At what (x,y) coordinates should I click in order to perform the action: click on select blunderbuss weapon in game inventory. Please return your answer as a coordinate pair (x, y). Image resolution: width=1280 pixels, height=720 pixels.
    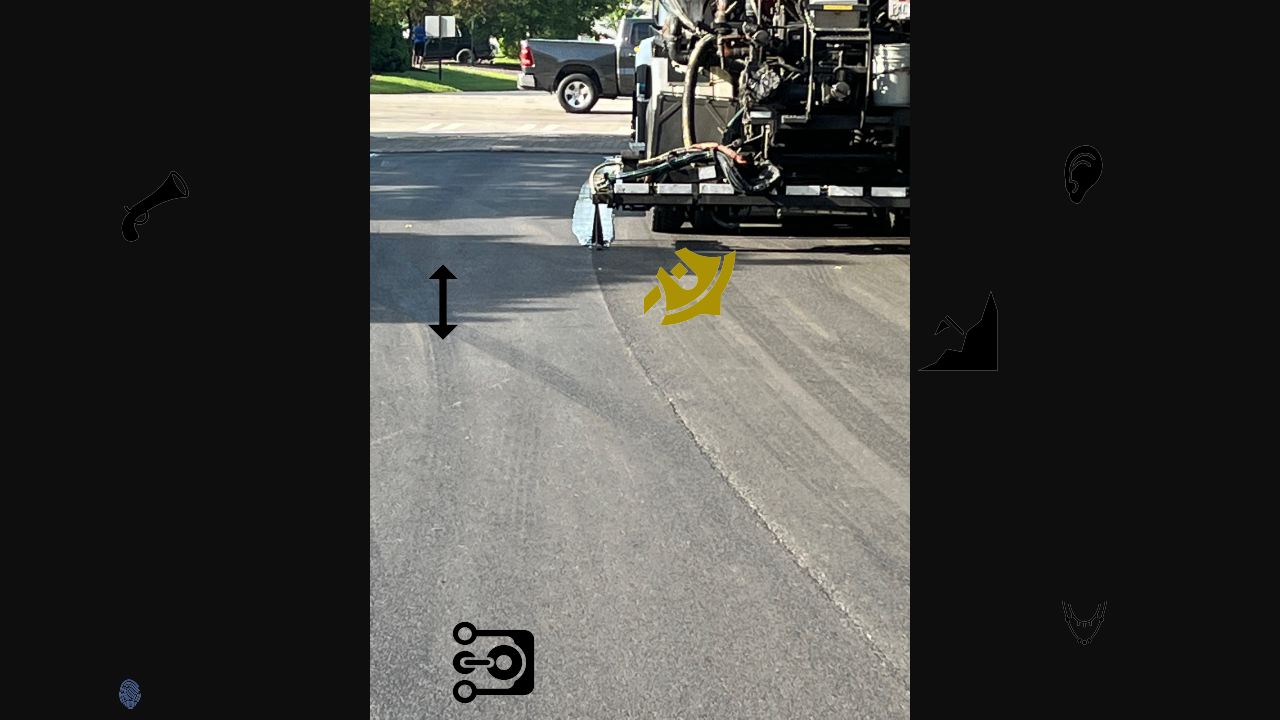
    Looking at the image, I should click on (155, 206).